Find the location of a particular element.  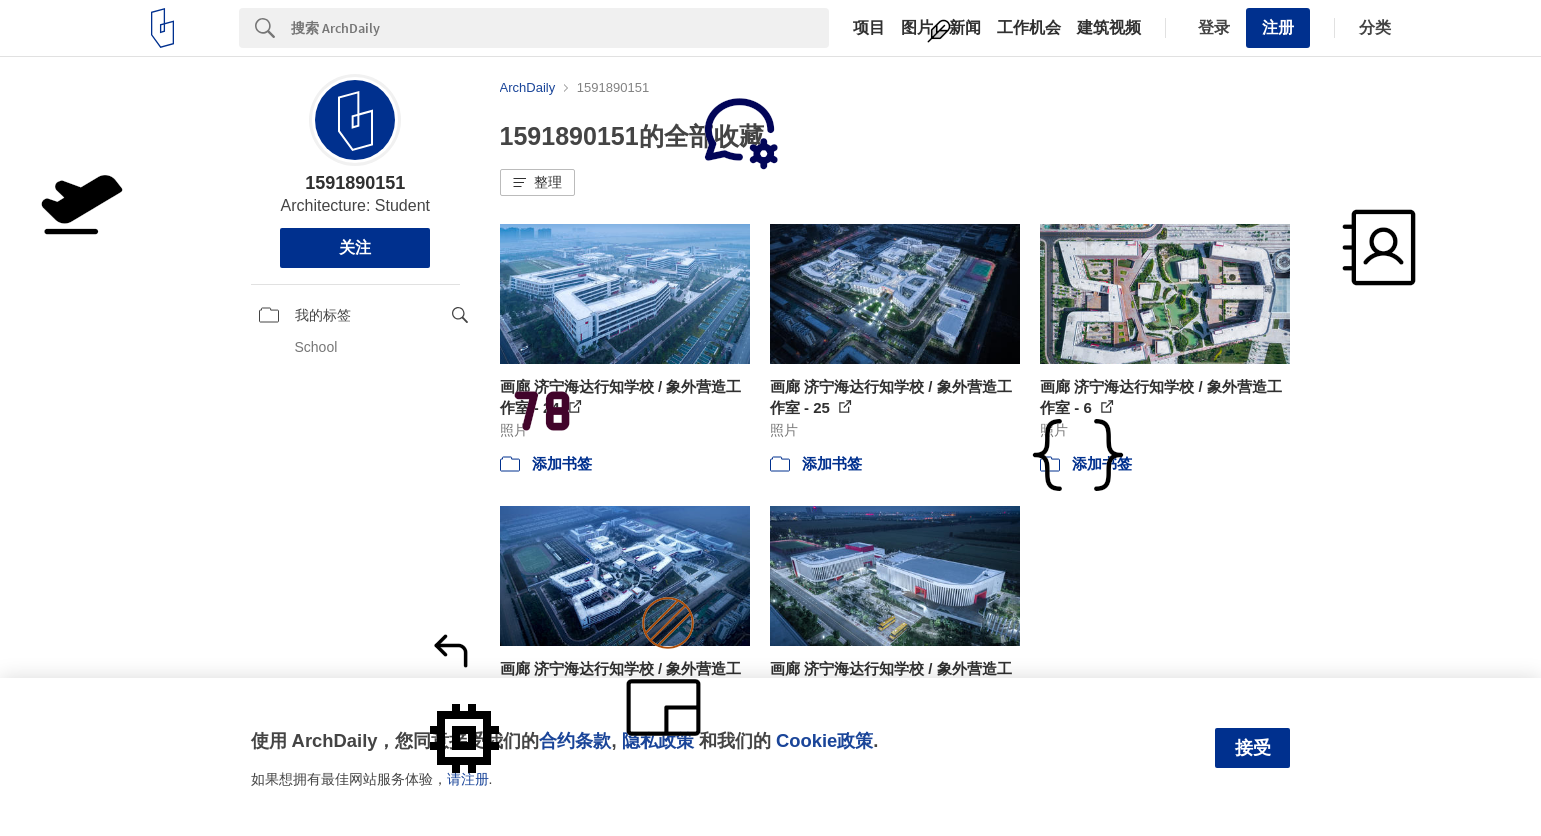

open your contacts or address book is located at coordinates (1380, 247).